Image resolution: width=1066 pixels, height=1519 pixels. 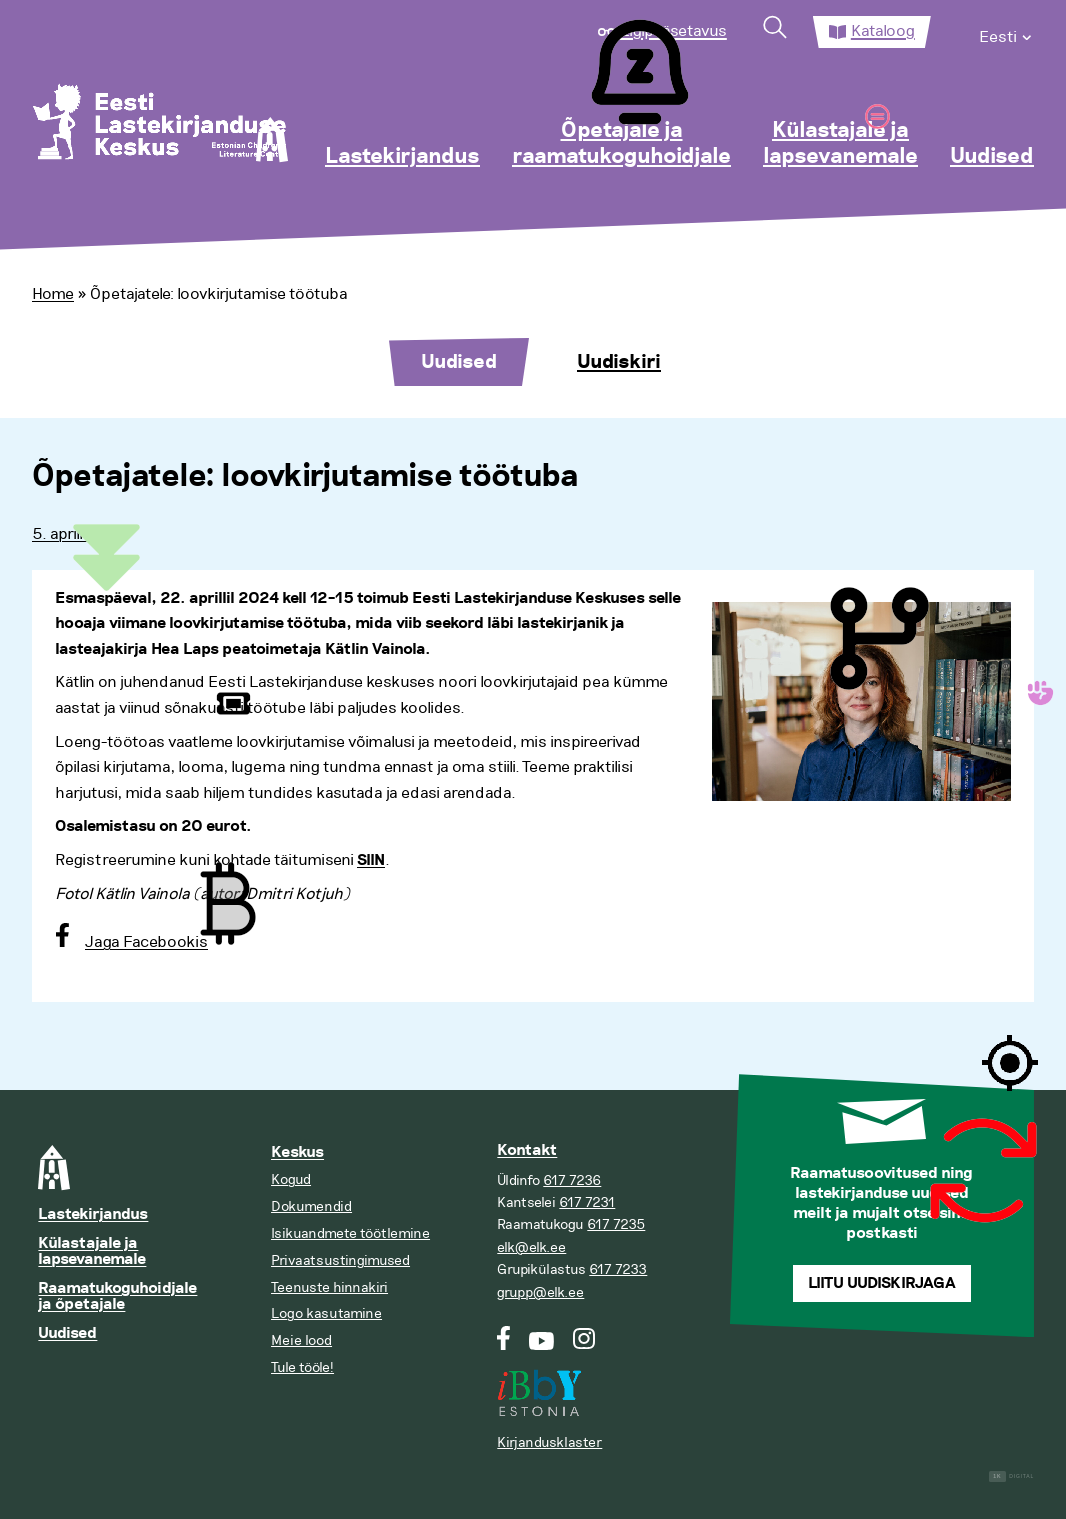 I want to click on indicates GPS location is locked and active, so click(x=1010, y=1063).